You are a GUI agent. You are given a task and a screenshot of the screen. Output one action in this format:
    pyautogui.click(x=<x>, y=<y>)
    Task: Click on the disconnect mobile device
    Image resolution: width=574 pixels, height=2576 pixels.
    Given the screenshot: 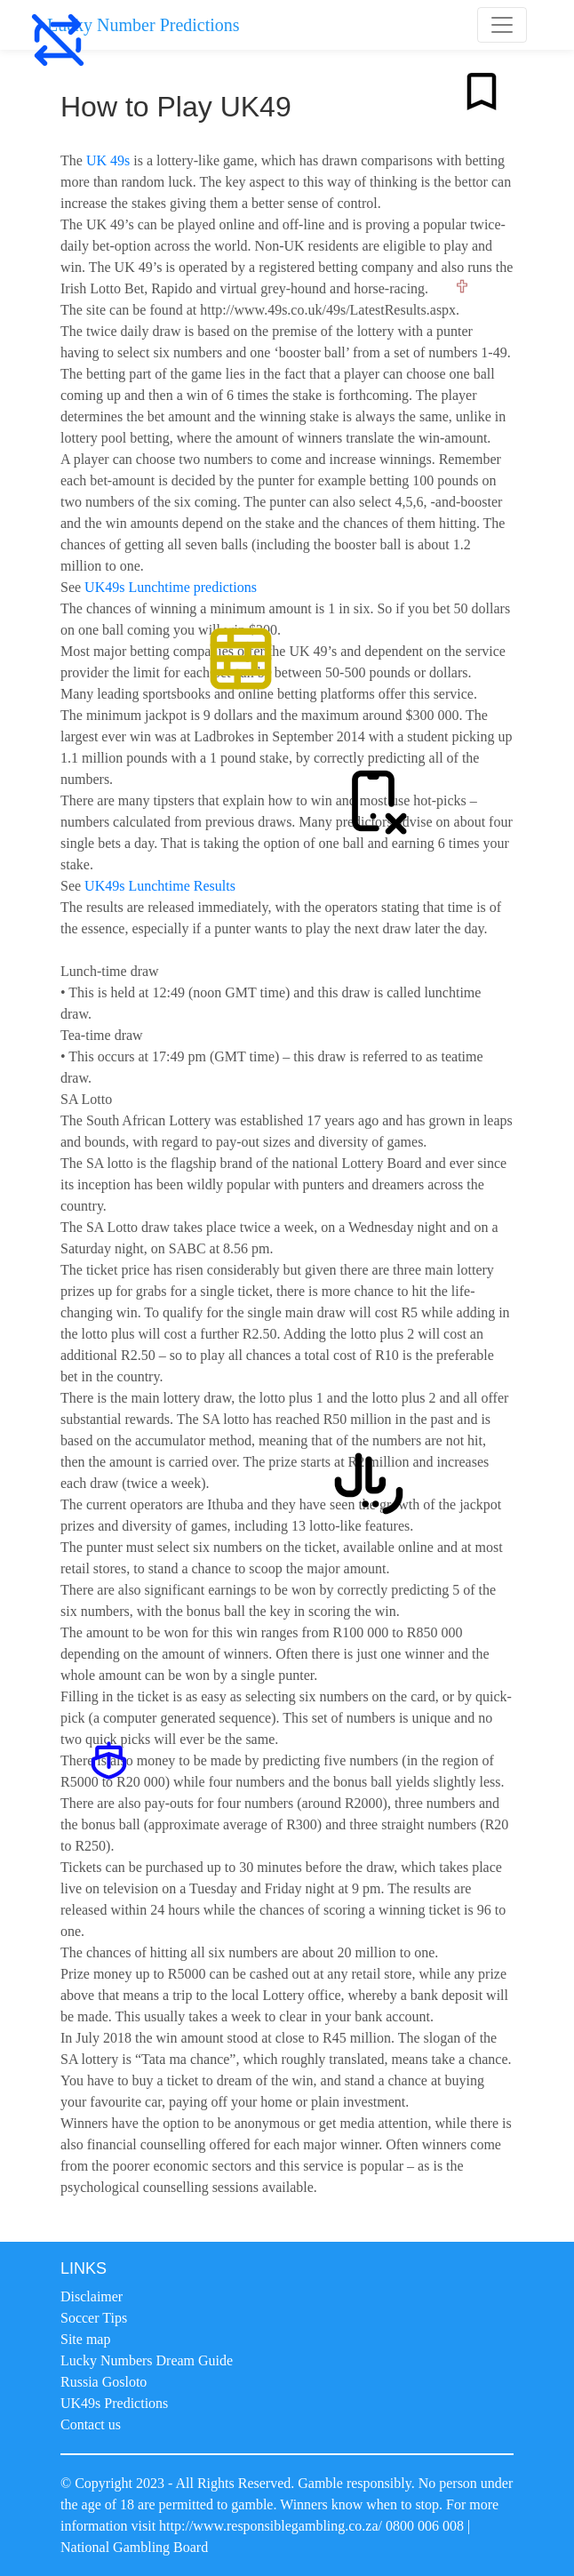 What is the action you would take?
    pyautogui.click(x=373, y=801)
    